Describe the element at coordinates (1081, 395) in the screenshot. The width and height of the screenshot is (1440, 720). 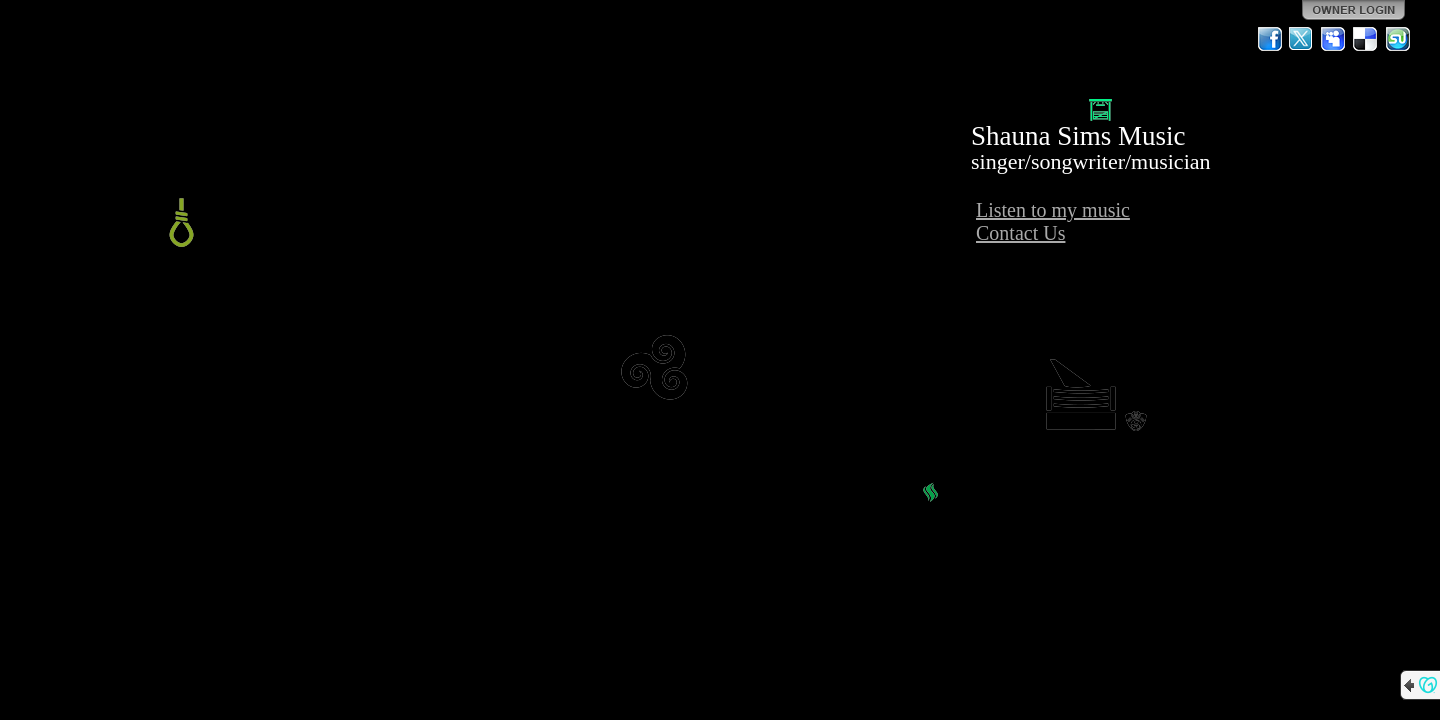
I see `access boxing or fighting game mode` at that location.